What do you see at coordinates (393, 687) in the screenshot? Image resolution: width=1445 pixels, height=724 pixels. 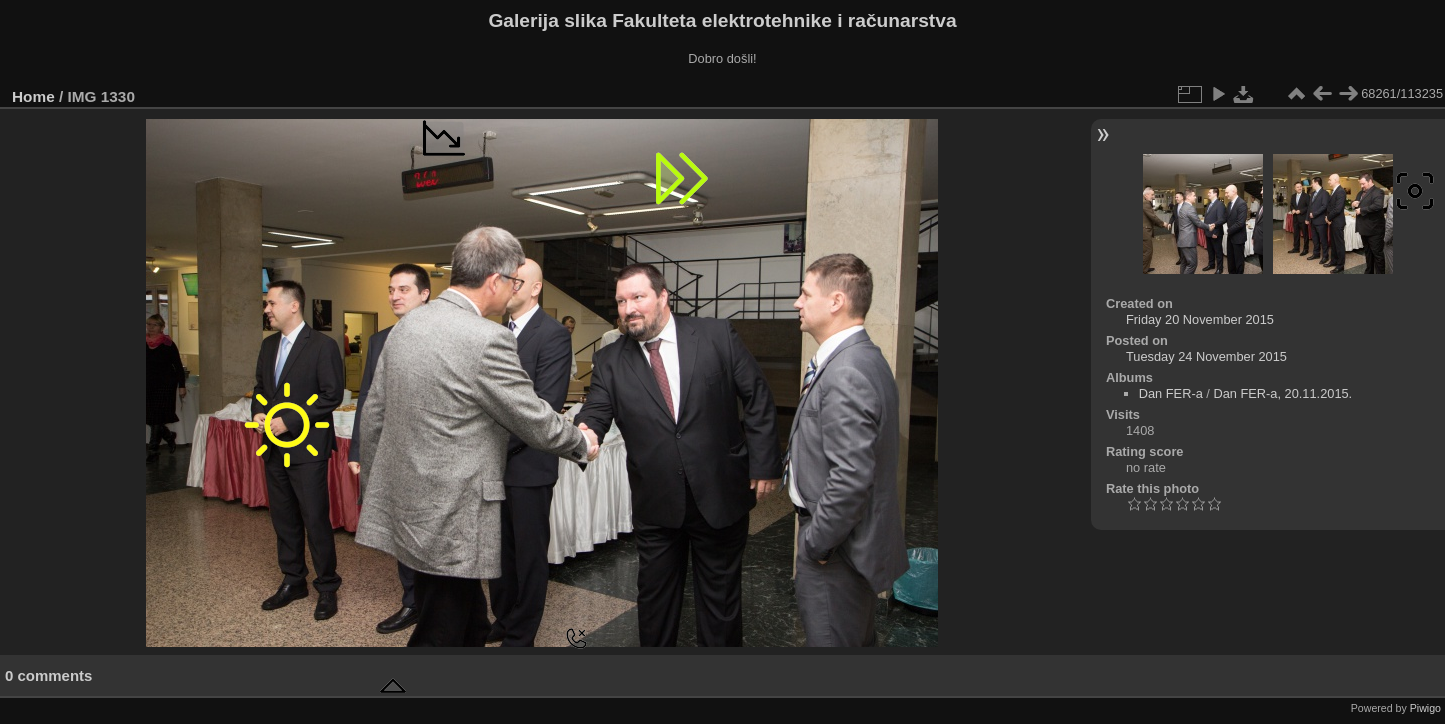 I see `collapse an expanded section` at bounding box center [393, 687].